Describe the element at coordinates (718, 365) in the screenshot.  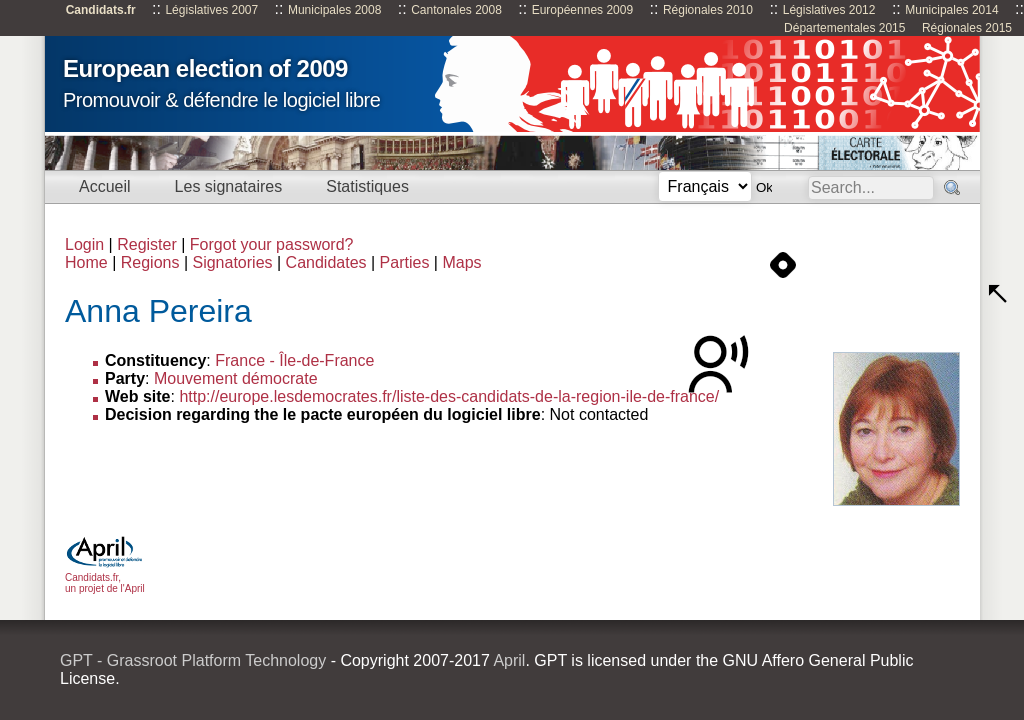
I see `activate voice input or speech recognition` at that location.